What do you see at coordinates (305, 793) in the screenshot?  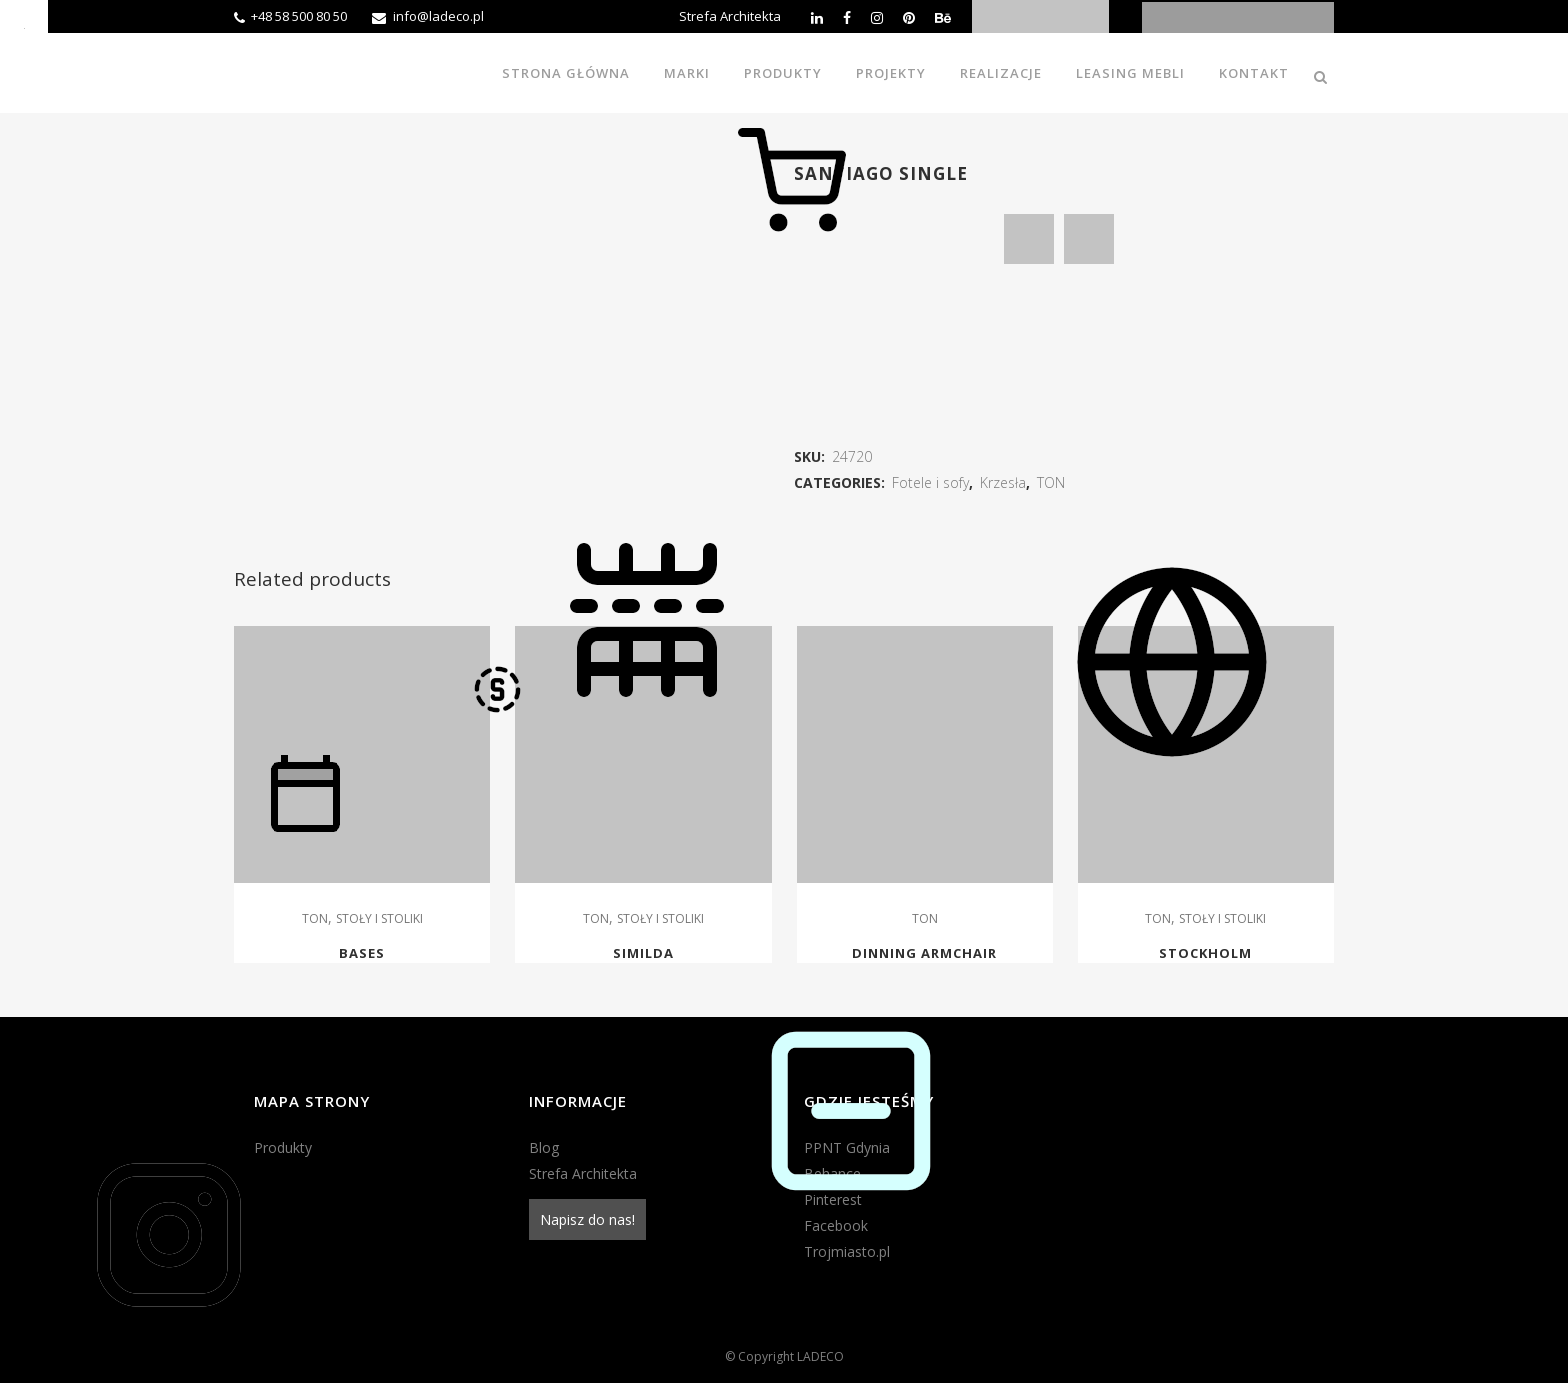 I see `view today's date` at bounding box center [305, 793].